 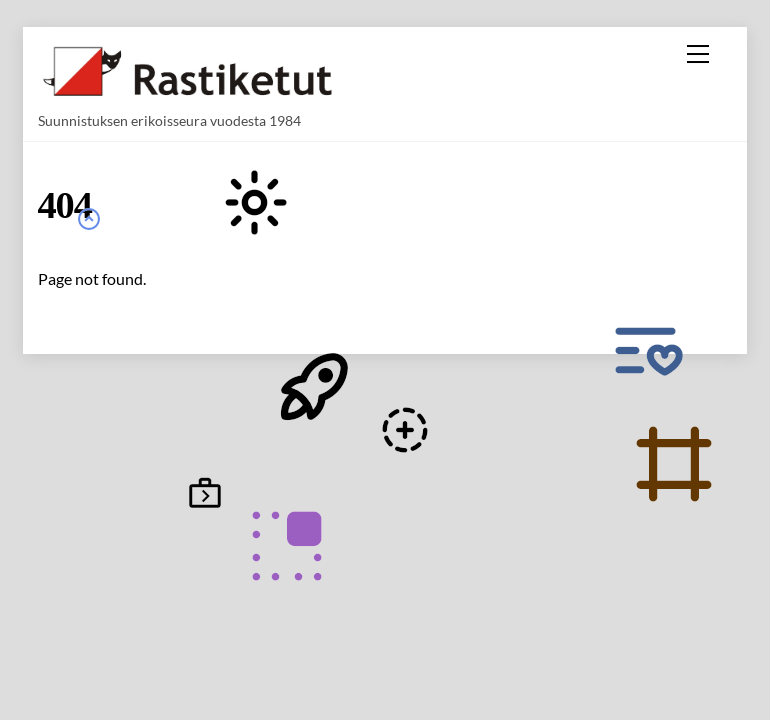 I want to click on scroll up or return to top of page, so click(x=89, y=219).